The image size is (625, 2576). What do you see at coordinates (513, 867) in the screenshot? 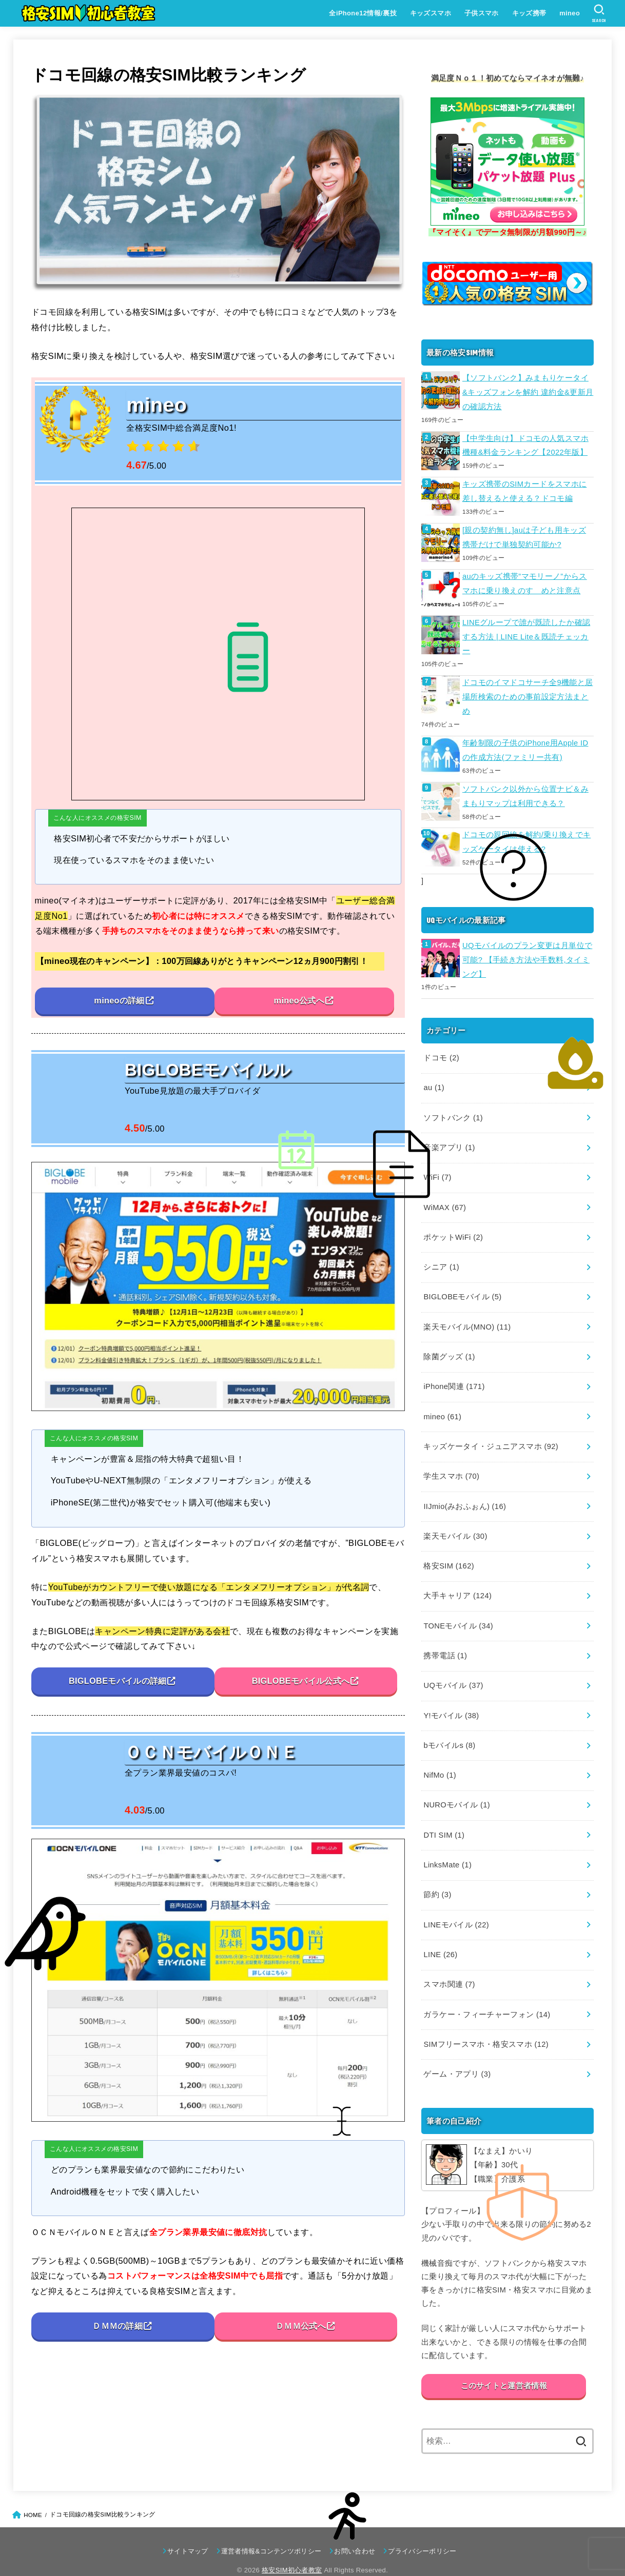
I see `access help or support` at bounding box center [513, 867].